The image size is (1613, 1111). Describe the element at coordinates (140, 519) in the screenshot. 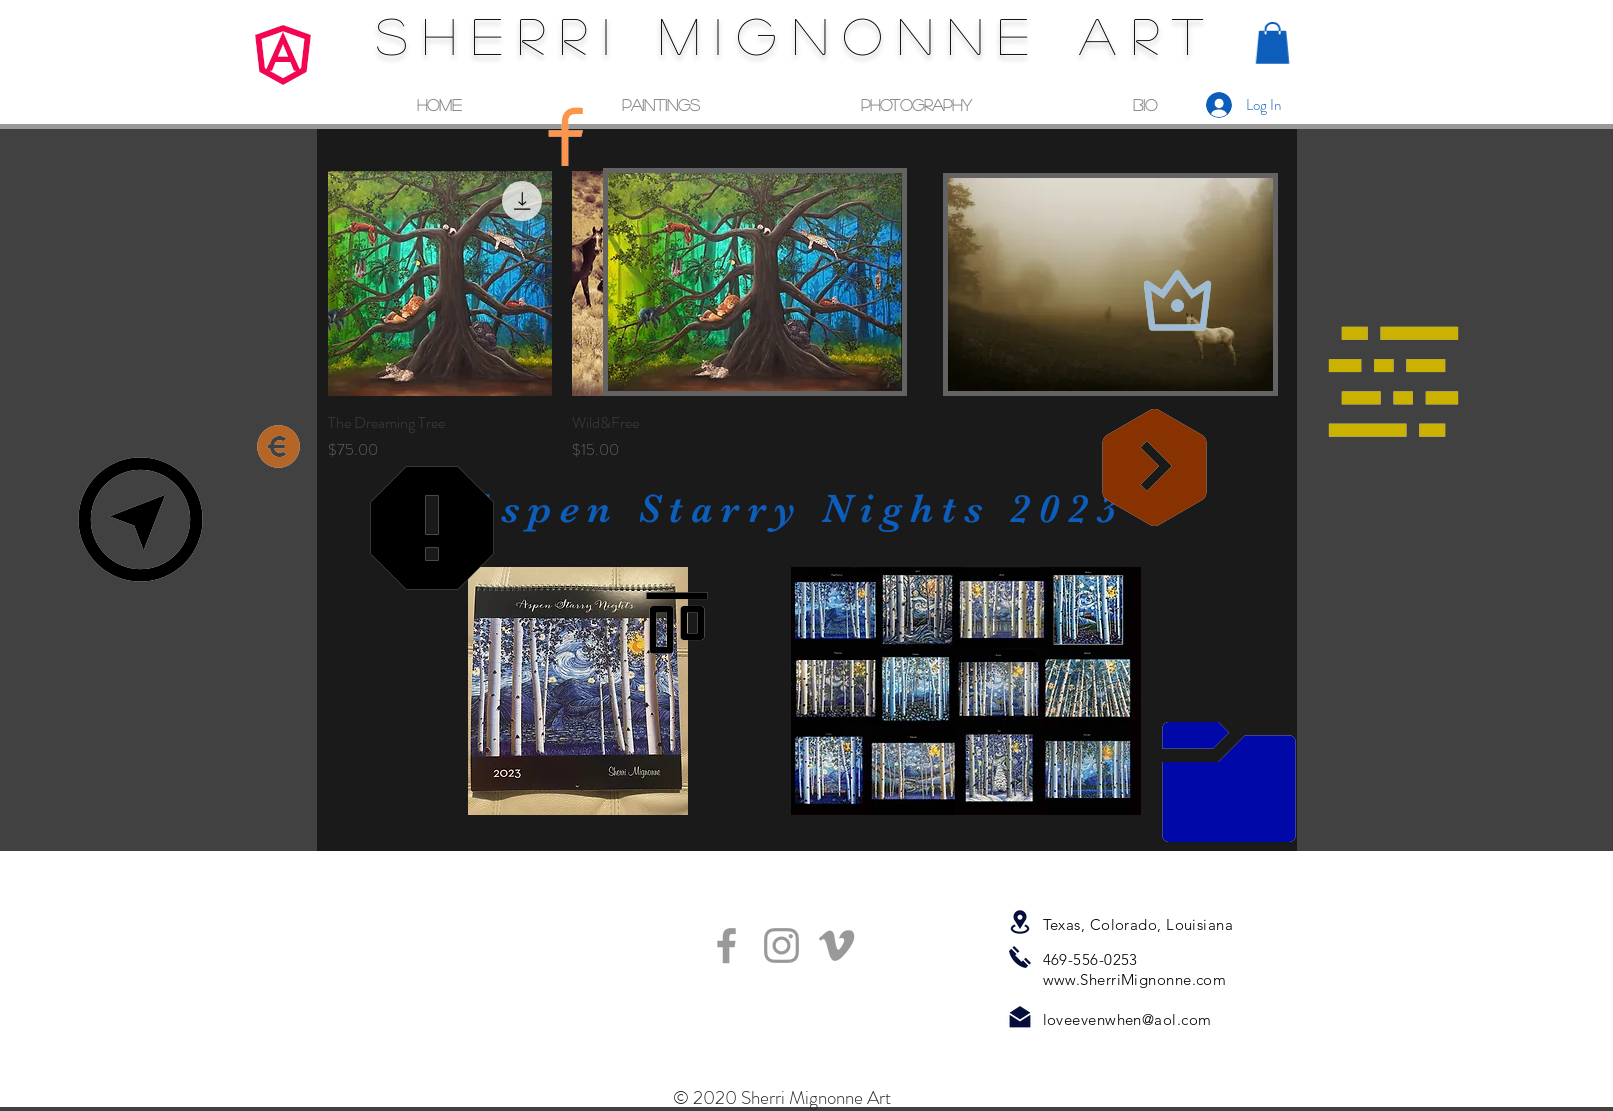

I see `explore or discover nearby places` at that location.